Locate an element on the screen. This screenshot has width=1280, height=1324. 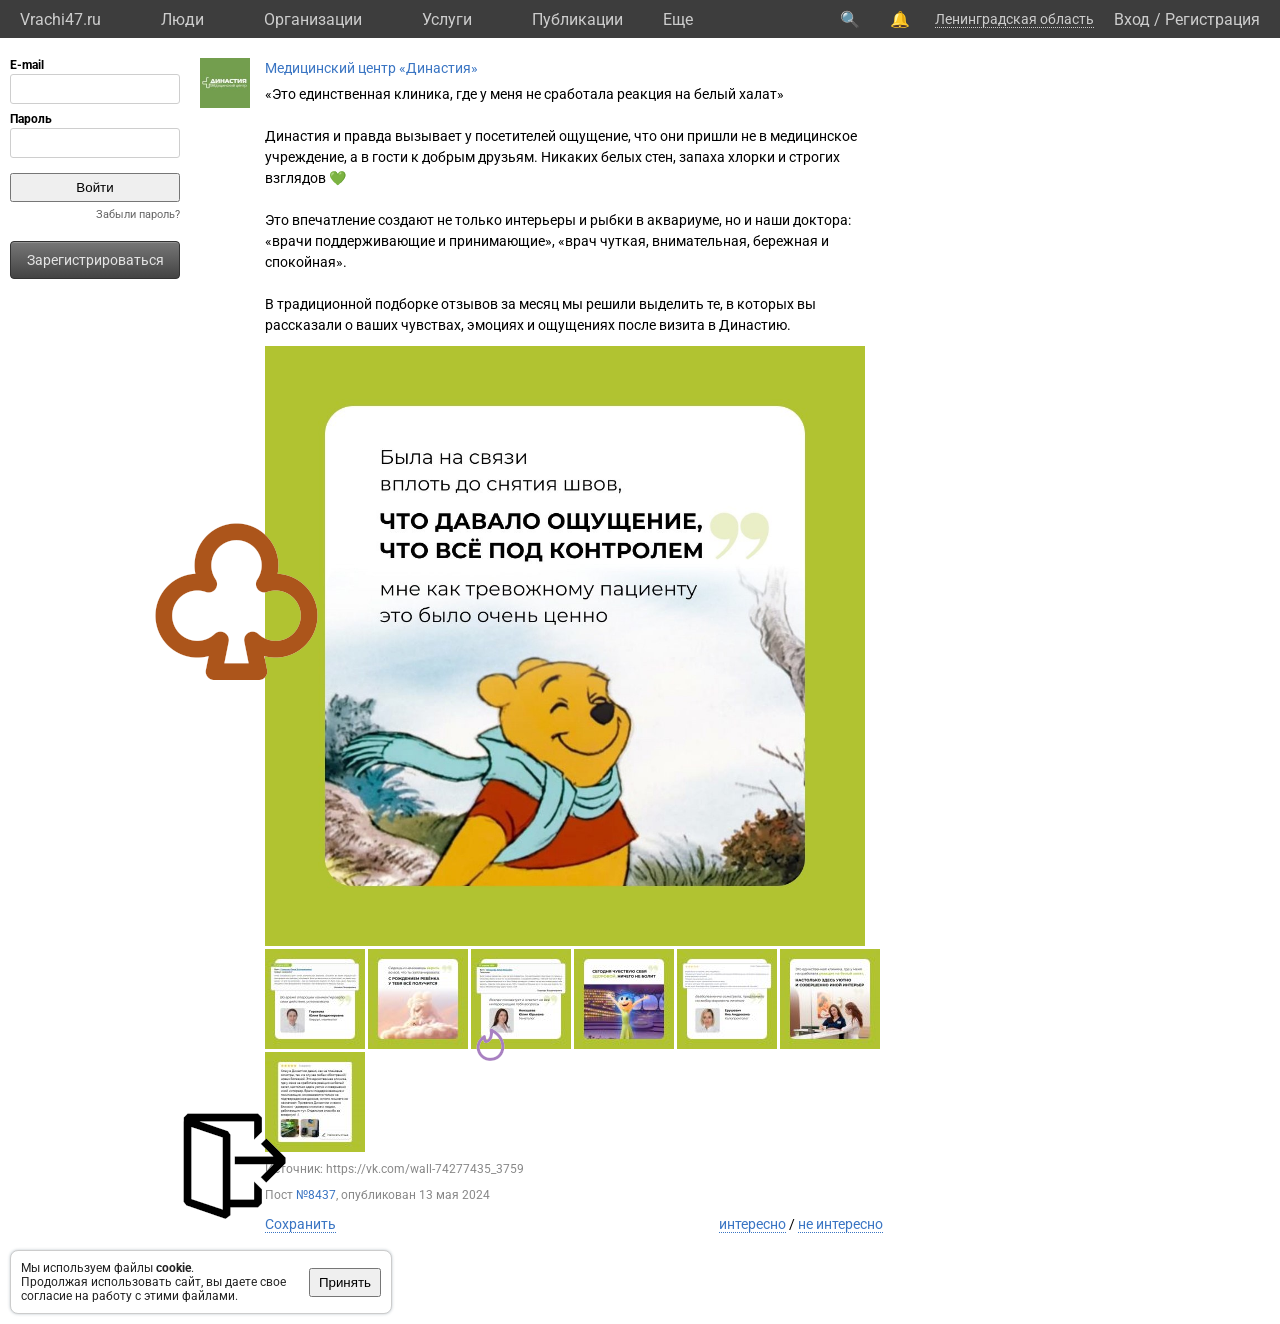
open tinder dating app is located at coordinates (490, 1045).